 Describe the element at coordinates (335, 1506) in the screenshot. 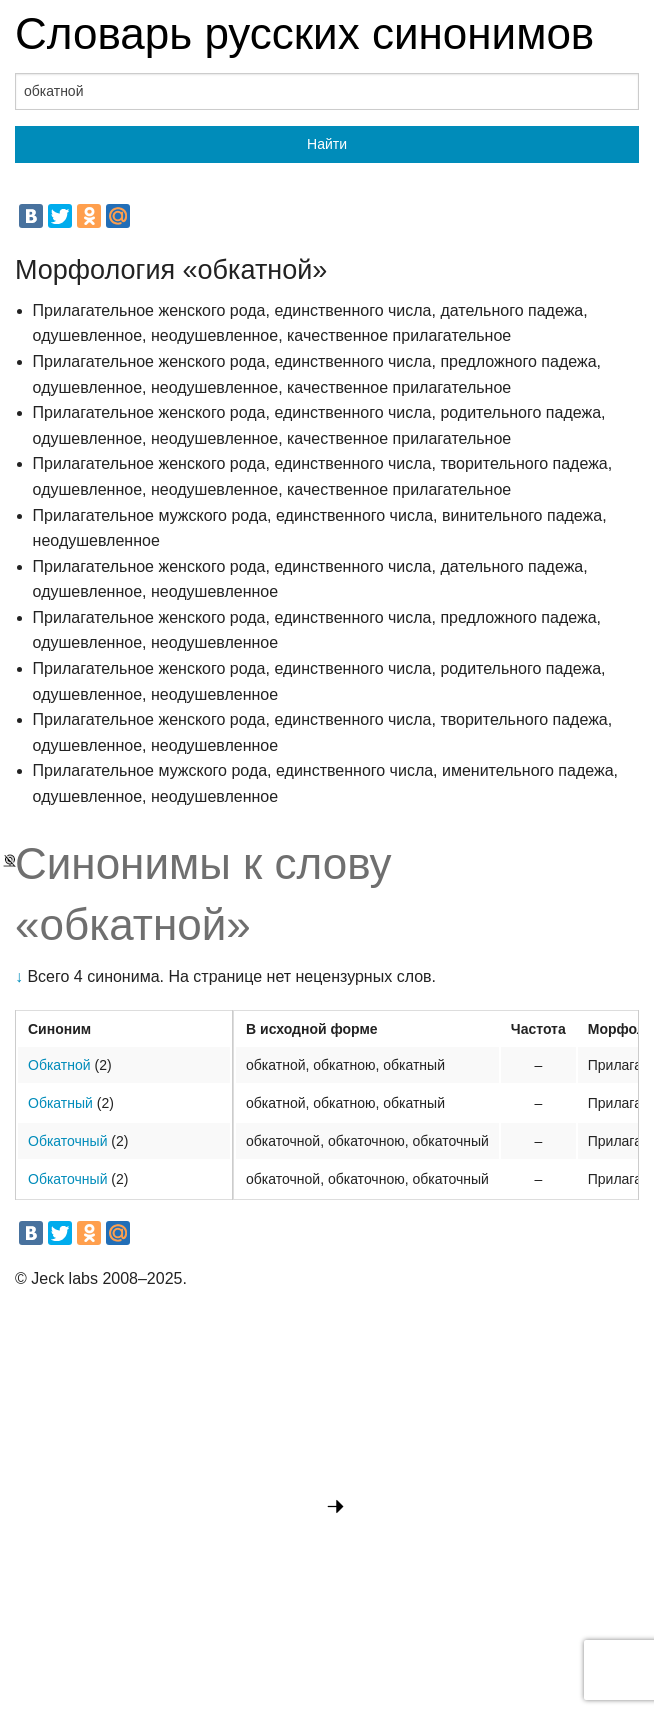

I see `navigate to the next item or screen` at that location.